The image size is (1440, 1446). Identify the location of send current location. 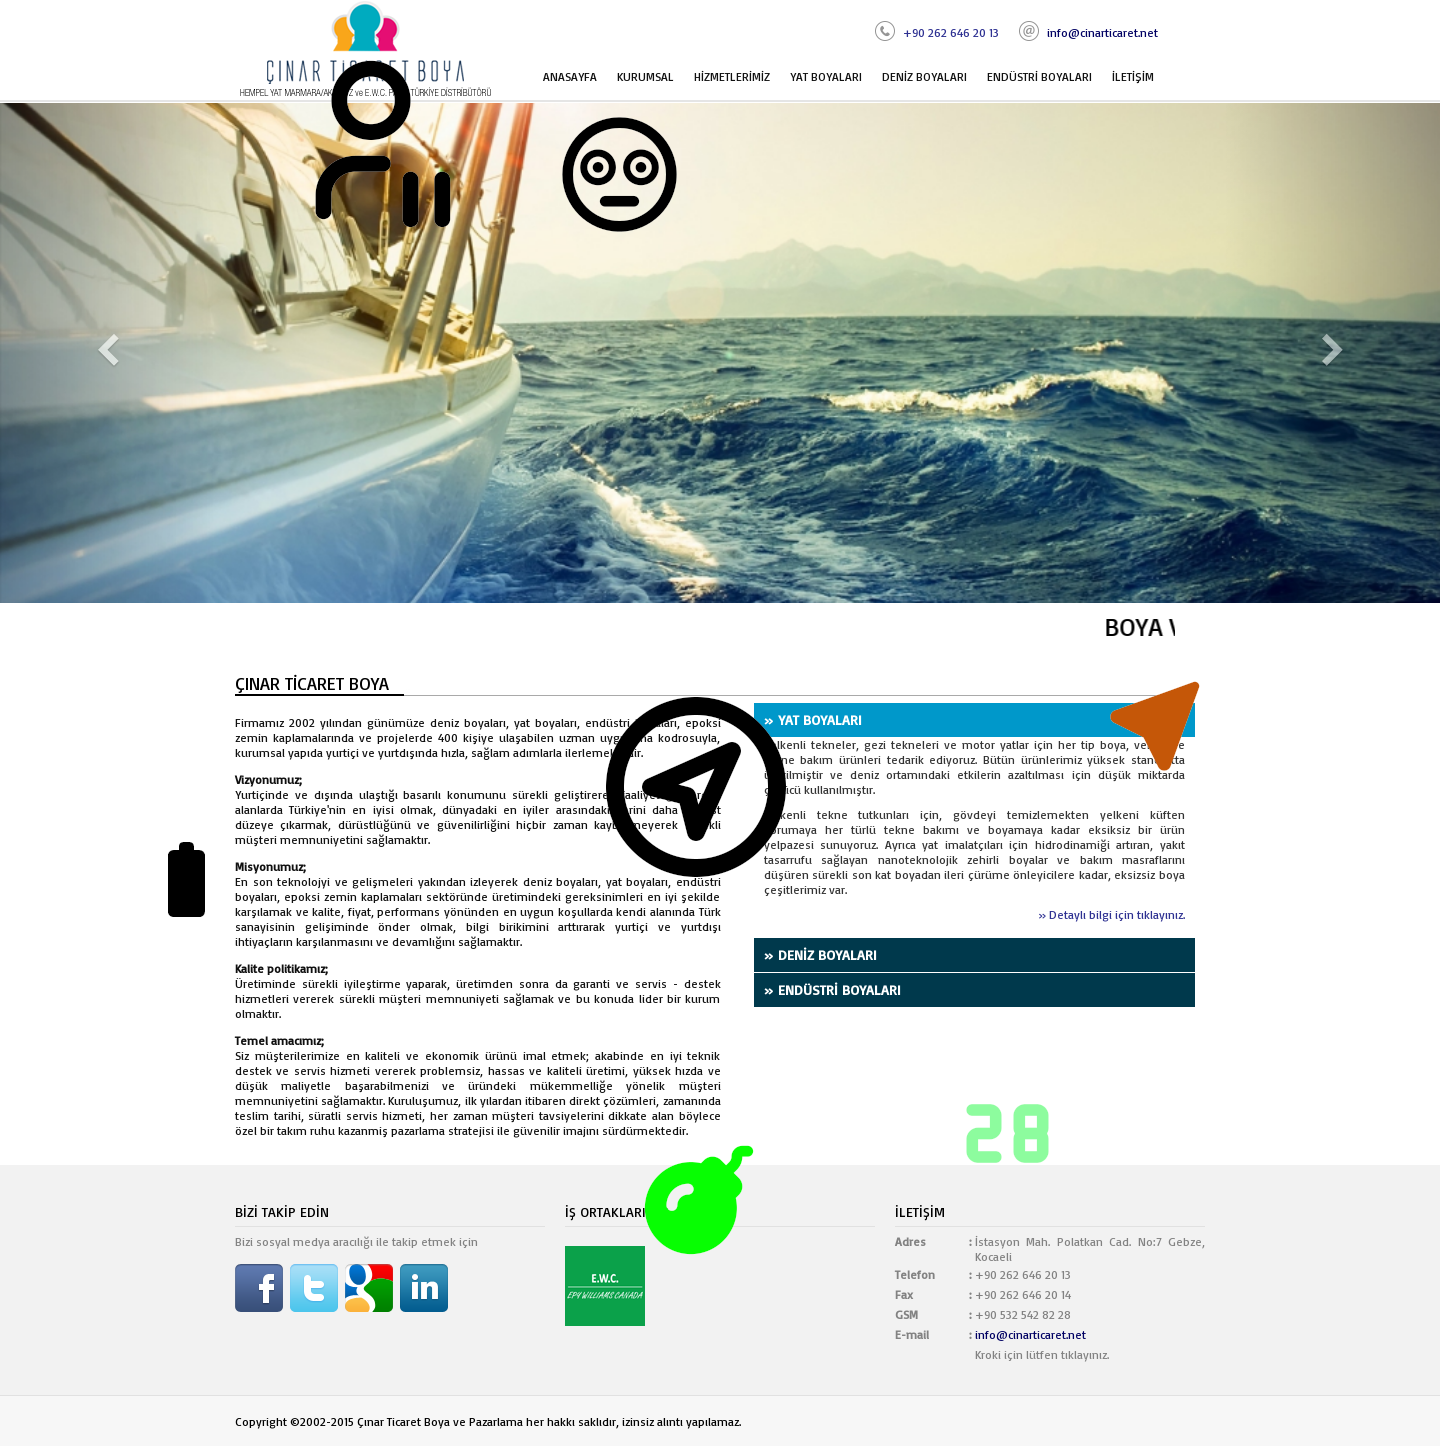
(1155, 725).